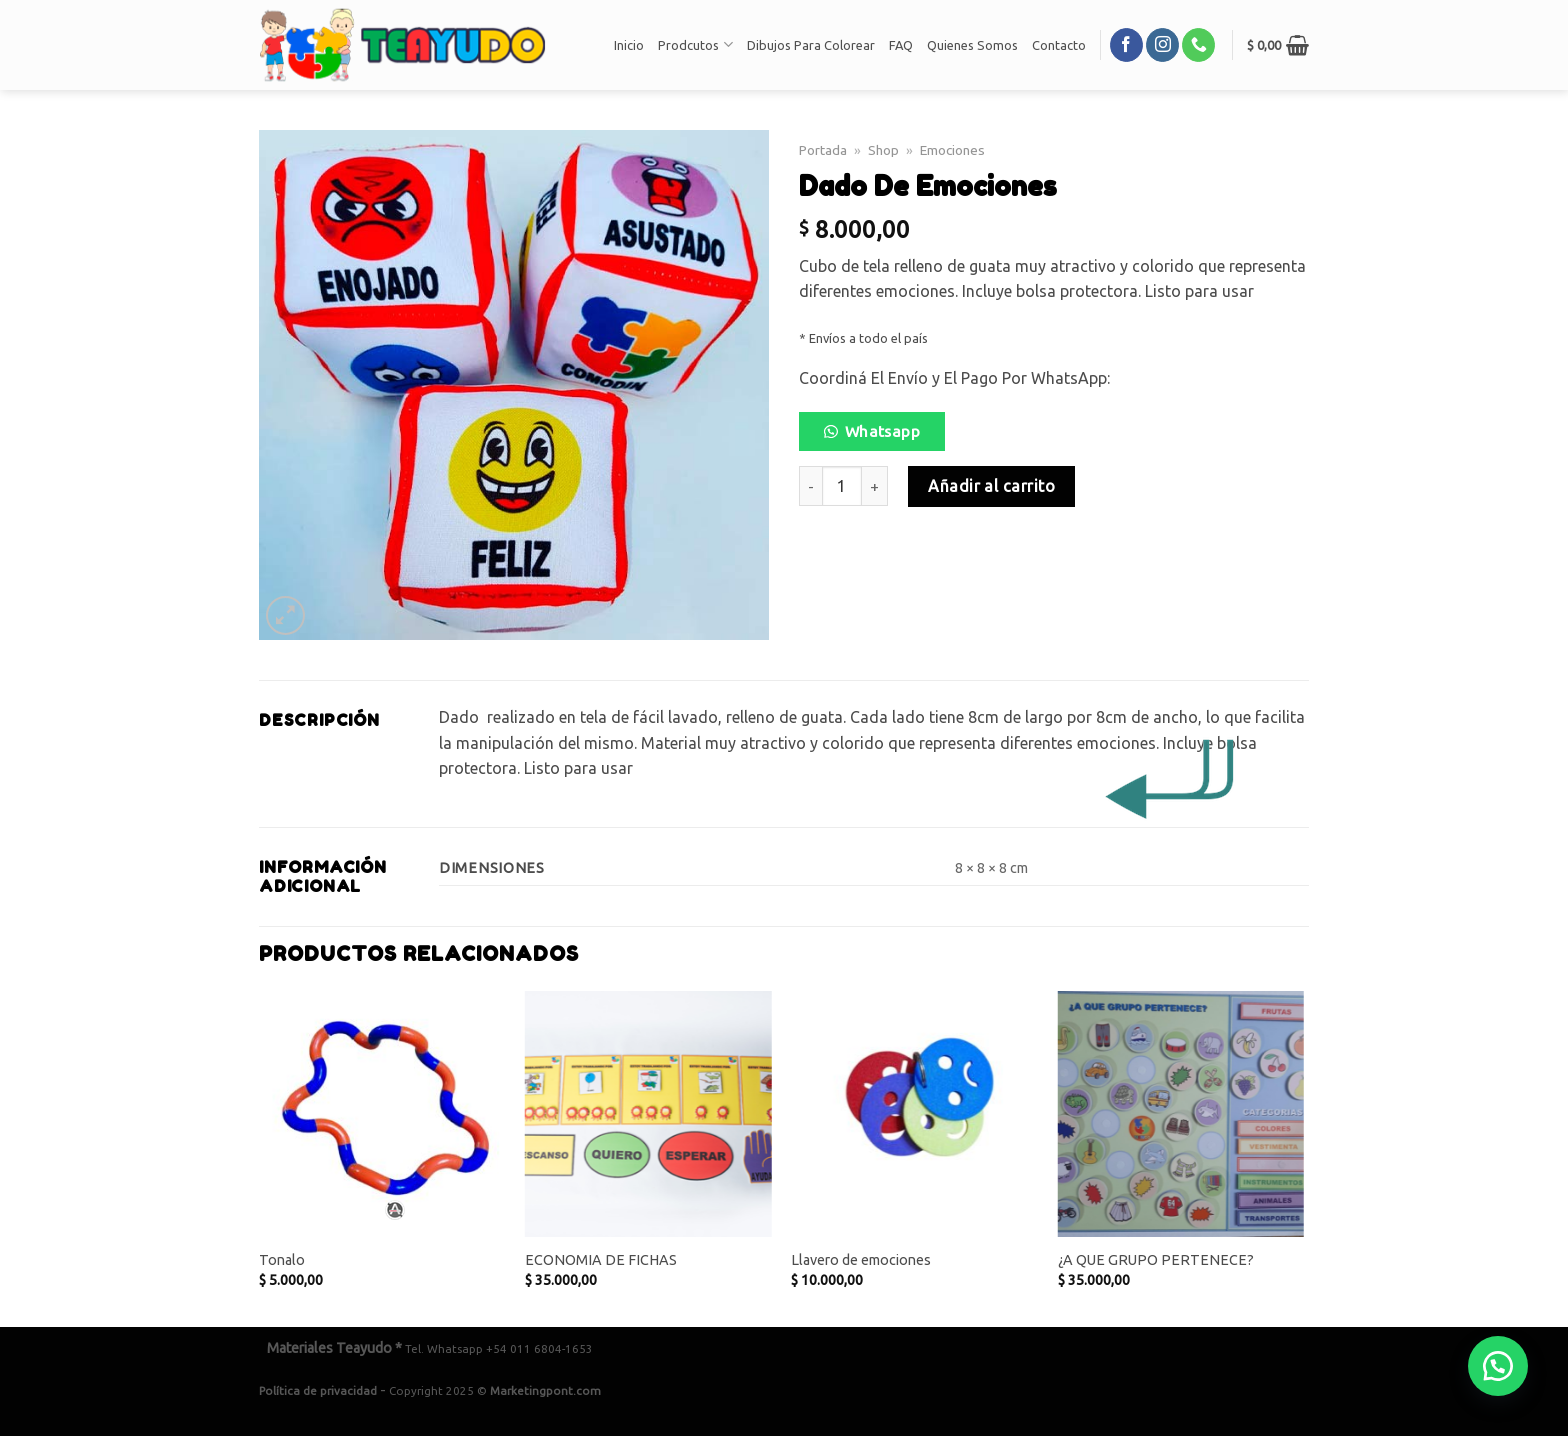 The image size is (1568, 1436). I want to click on reply to all recipients of an email, so click(1167, 778).